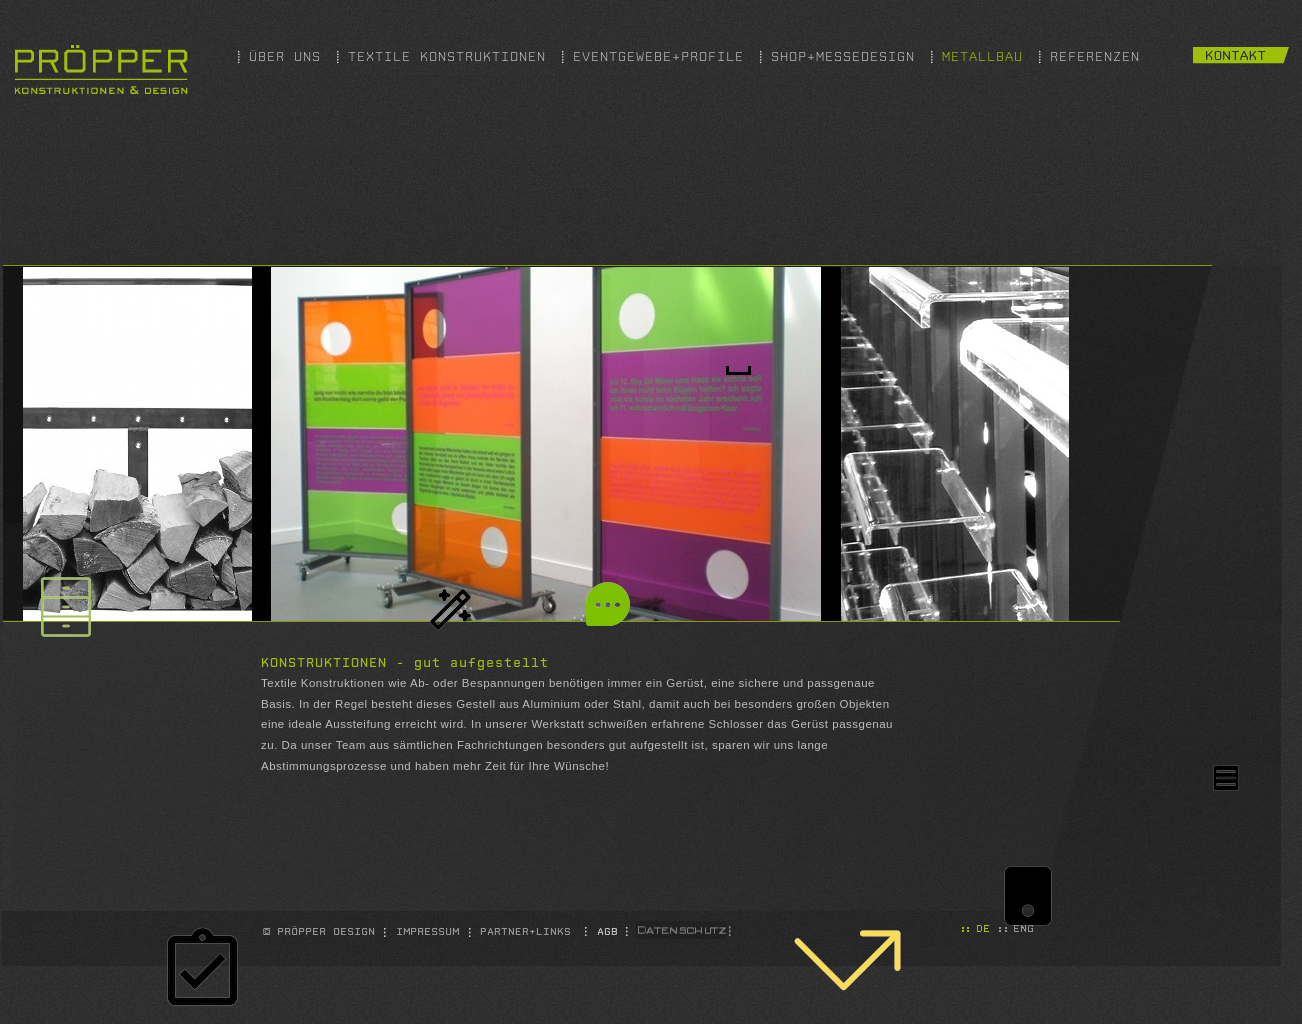 This screenshot has height=1024, width=1302. I want to click on reply to a message, so click(847, 956).